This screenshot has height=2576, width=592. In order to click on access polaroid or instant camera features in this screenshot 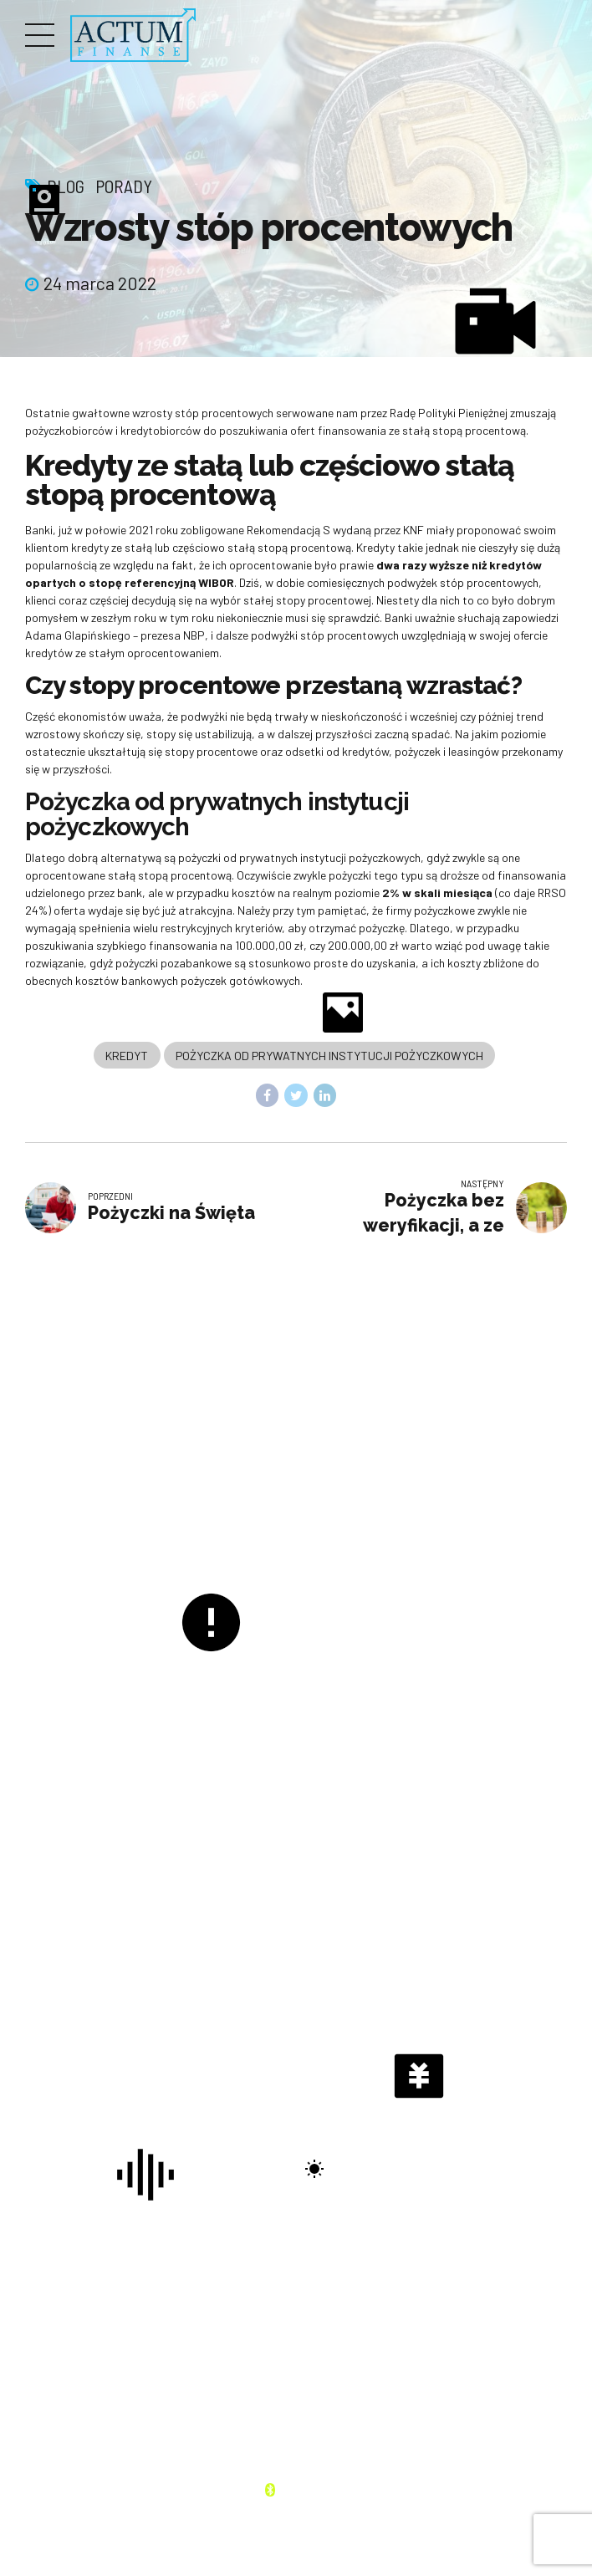, I will do `click(44, 200)`.